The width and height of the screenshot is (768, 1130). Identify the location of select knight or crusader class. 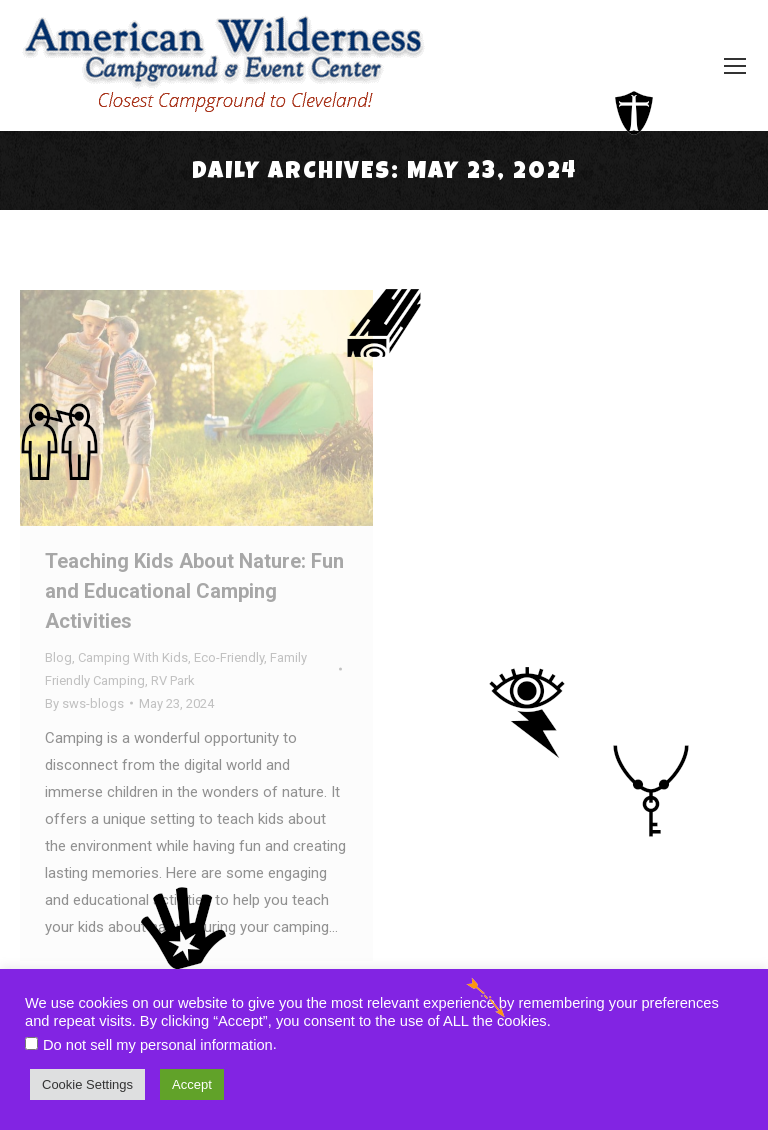
(634, 113).